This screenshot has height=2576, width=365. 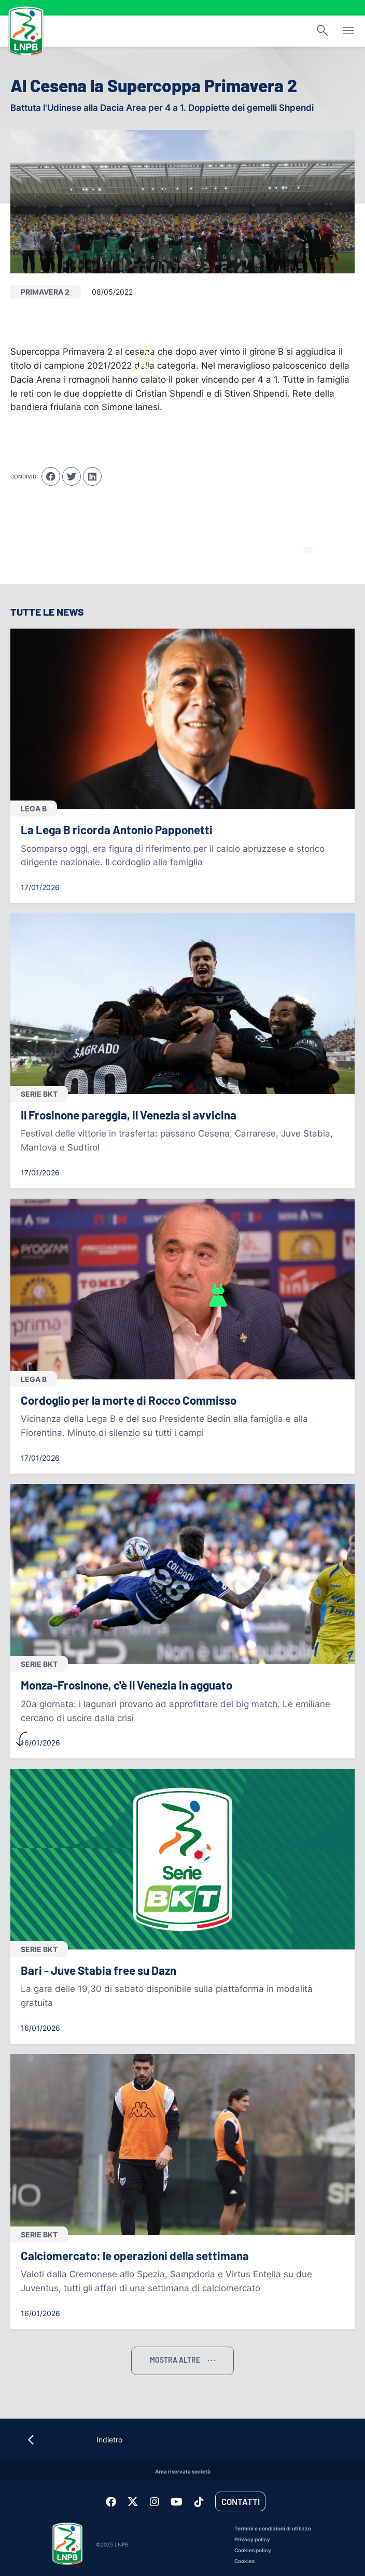 What do you see at coordinates (218, 1296) in the screenshot?
I see `browse women's clothing or dresses` at bounding box center [218, 1296].